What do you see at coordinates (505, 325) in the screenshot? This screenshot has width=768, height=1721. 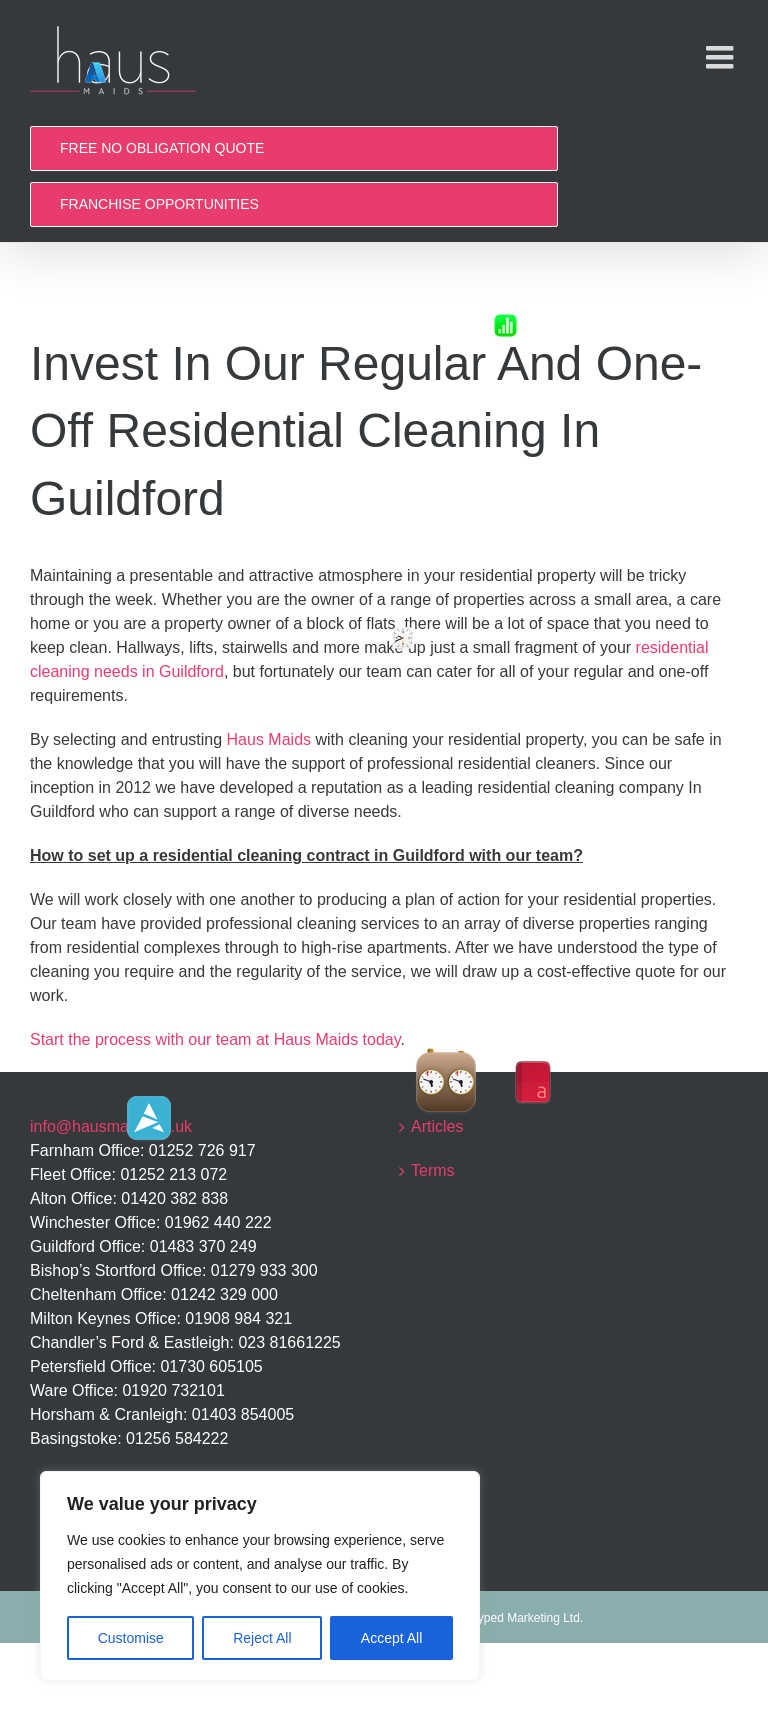 I see `open apple numbers spreadsheet app` at bounding box center [505, 325].